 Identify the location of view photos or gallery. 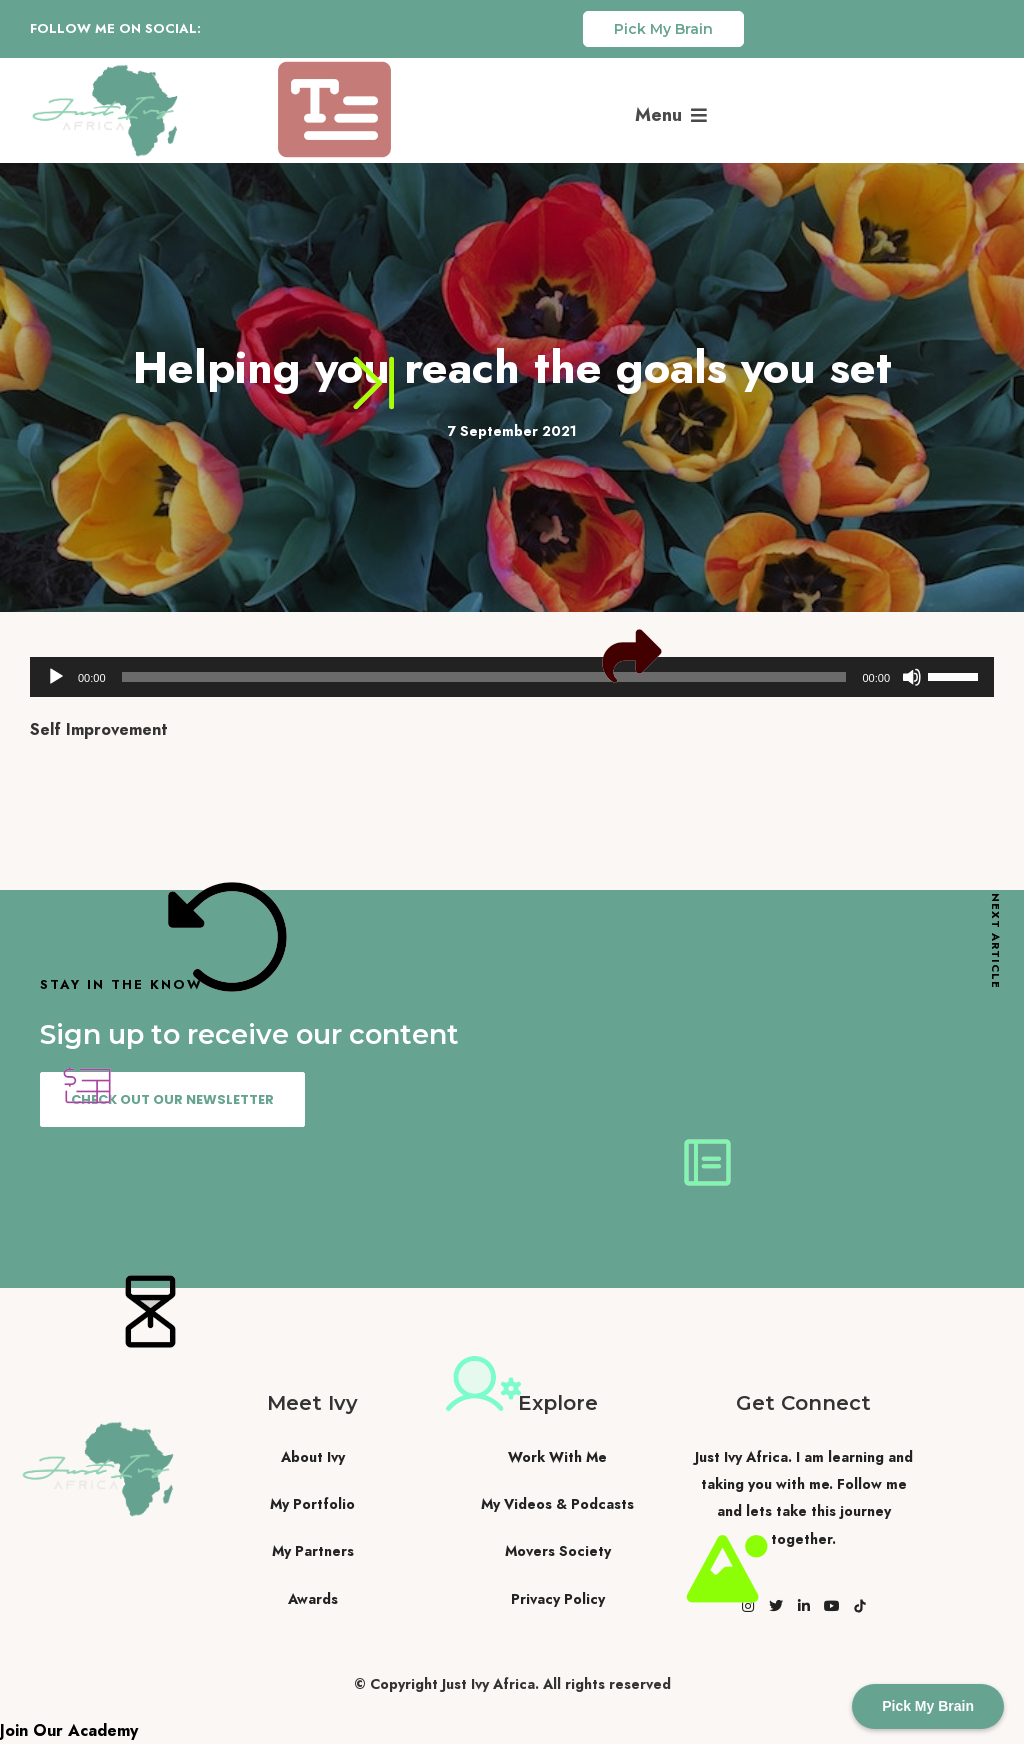
(727, 1571).